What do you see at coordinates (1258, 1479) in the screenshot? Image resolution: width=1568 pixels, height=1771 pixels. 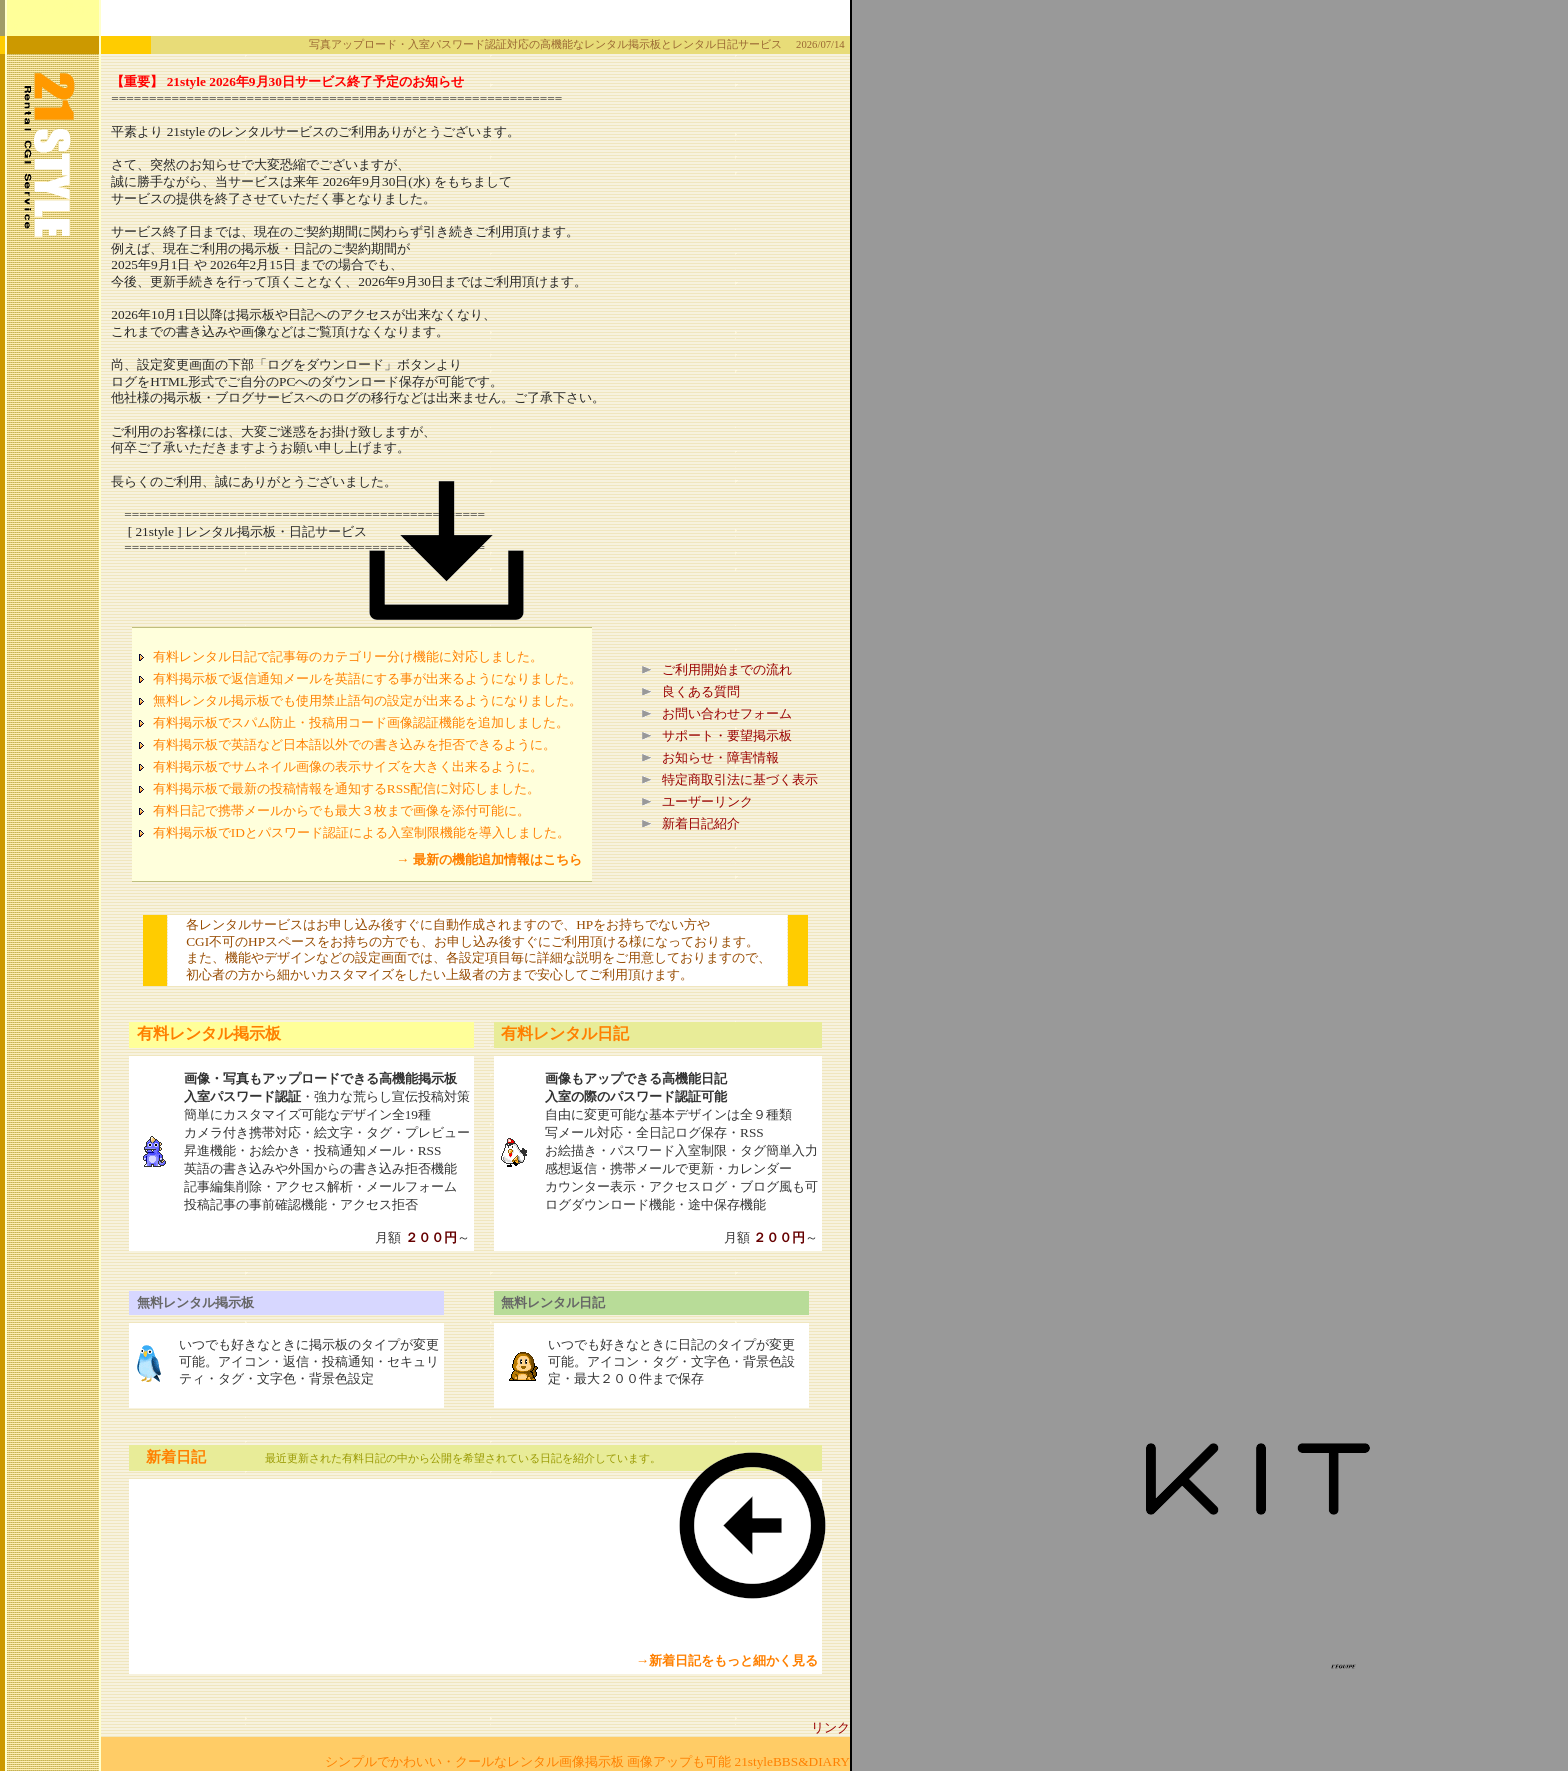 I see `kit email marketing platform logo` at bounding box center [1258, 1479].